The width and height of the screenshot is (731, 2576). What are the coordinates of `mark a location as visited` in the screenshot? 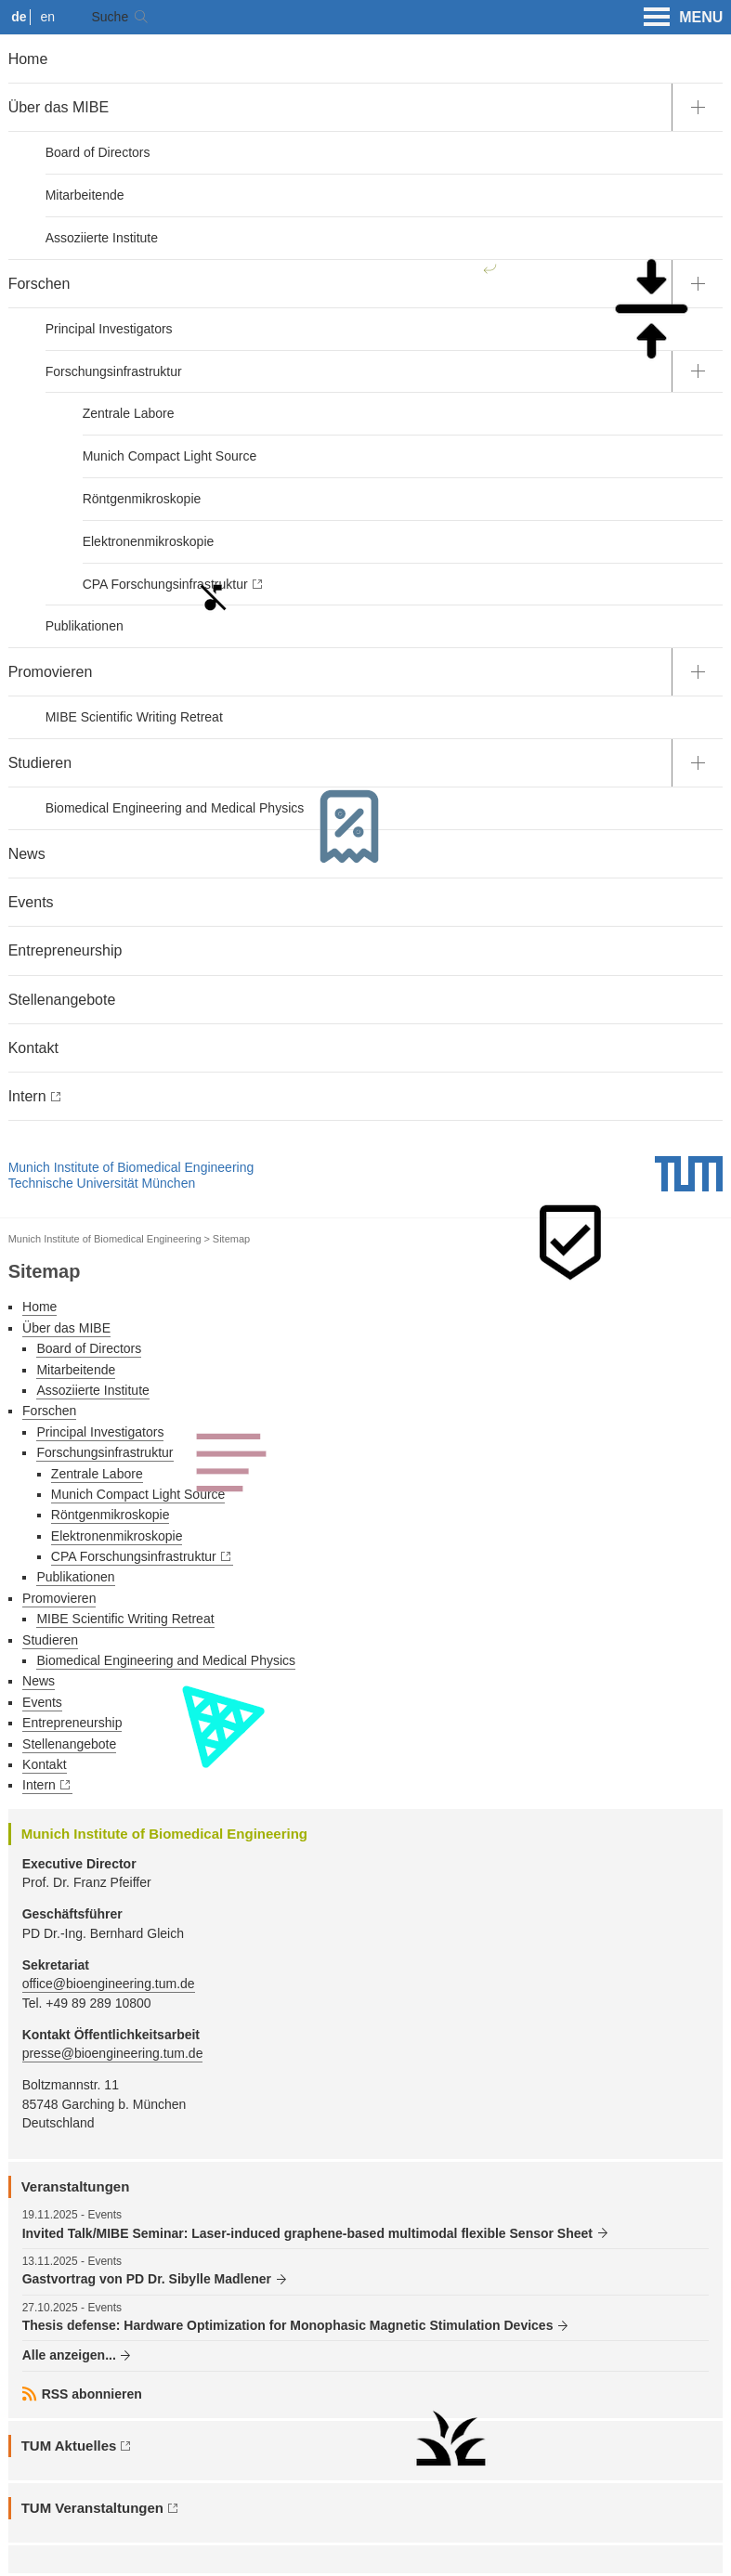 It's located at (570, 1242).